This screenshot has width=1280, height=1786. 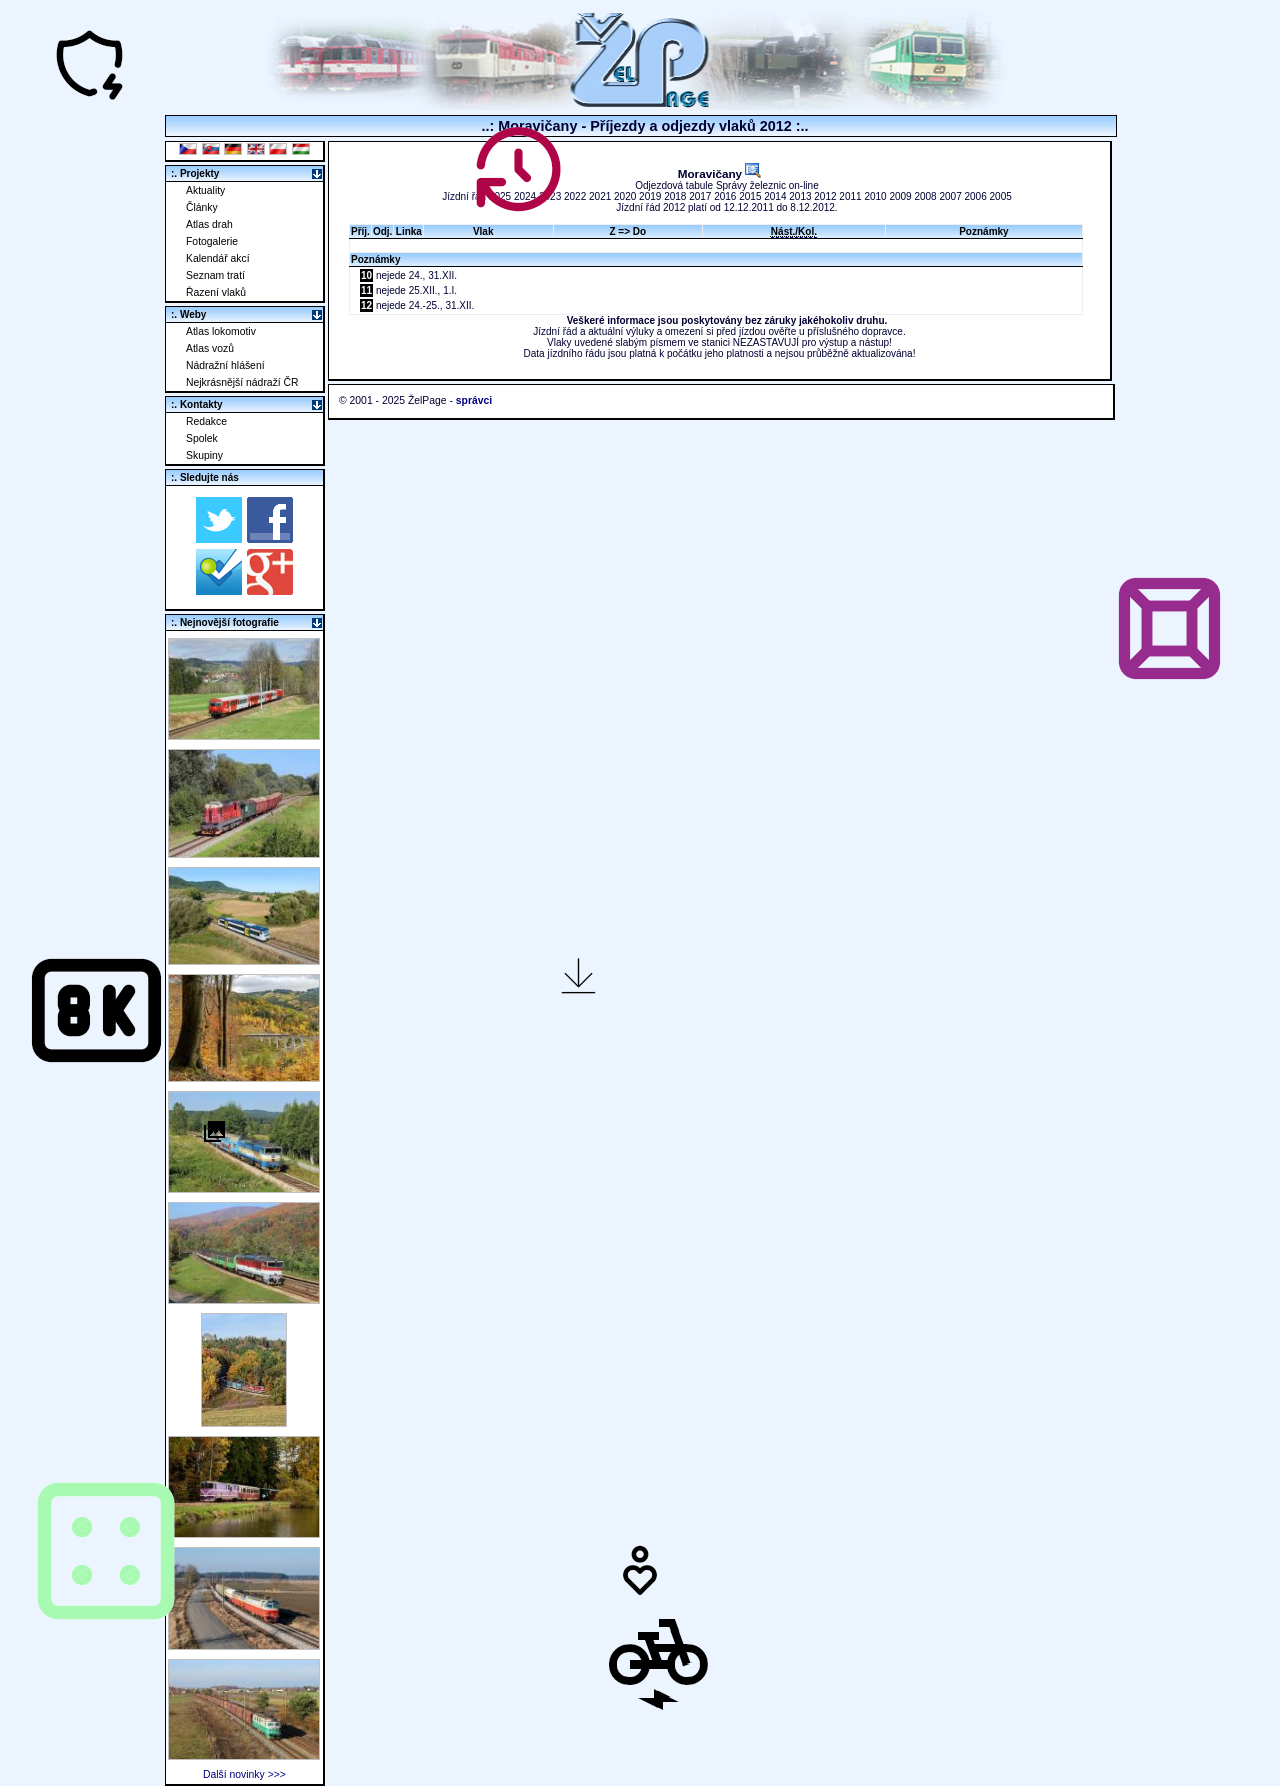 What do you see at coordinates (96, 1010) in the screenshot?
I see `indicates 8K video resolution quality` at bounding box center [96, 1010].